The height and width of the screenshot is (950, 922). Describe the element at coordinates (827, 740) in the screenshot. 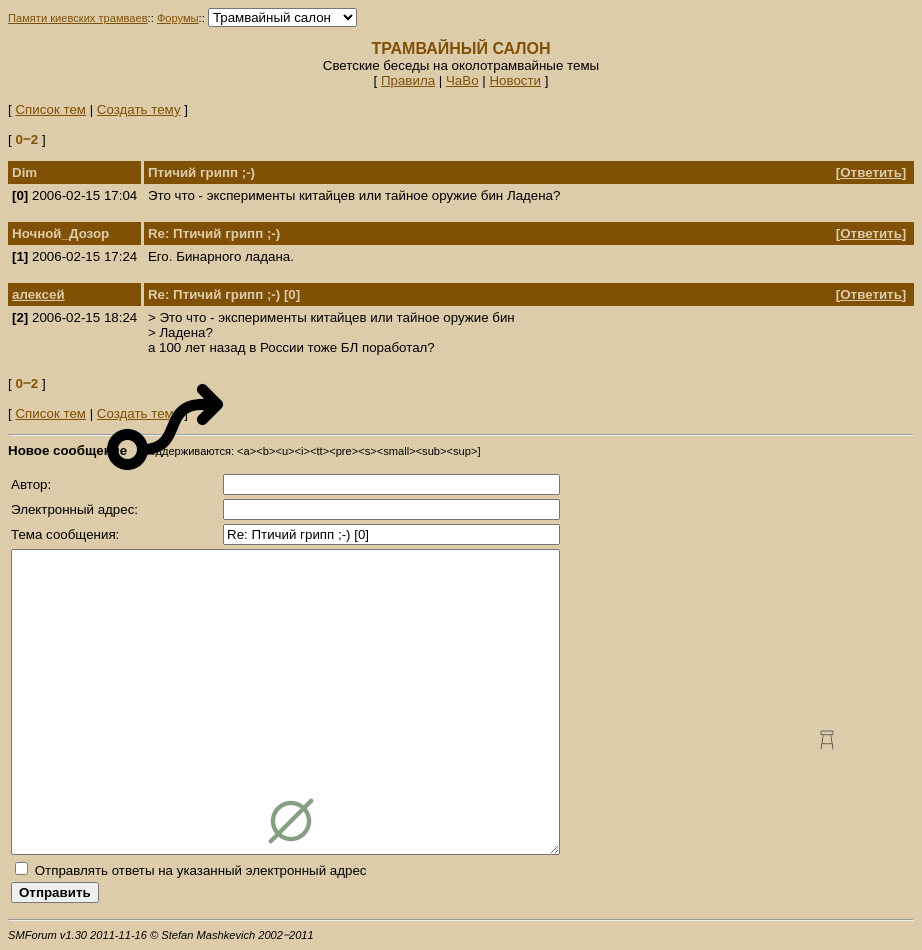

I see `browse furniture or seating options` at that location.